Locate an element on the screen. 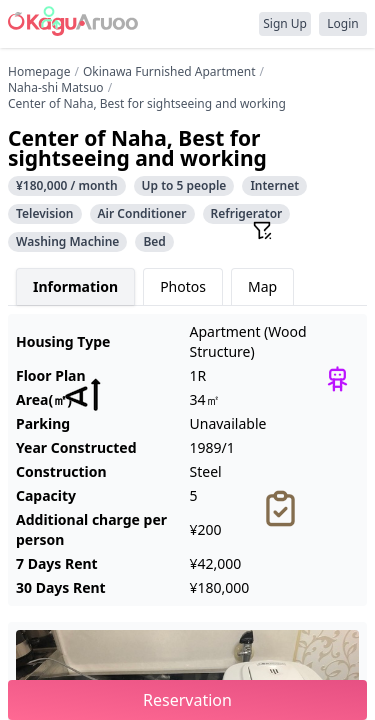  promote user or elevate permissions is located at coordinates (49, 17).